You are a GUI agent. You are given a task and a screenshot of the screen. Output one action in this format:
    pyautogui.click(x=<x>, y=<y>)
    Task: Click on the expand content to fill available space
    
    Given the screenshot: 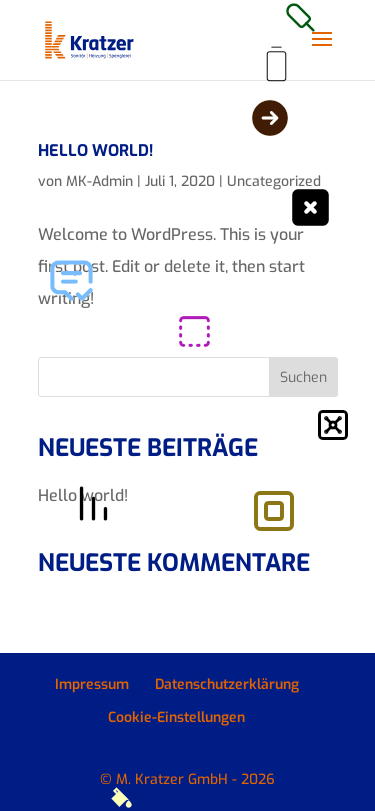 What is the action you would take?
    pyautogui.click(x=194, y=331)
    